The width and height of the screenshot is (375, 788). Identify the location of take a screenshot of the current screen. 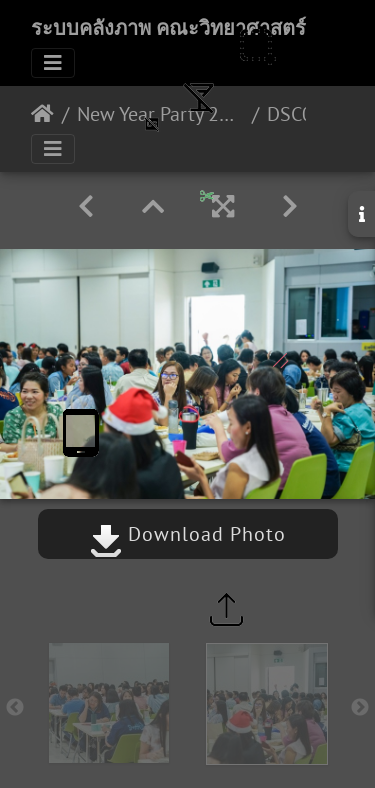
(256, 45).